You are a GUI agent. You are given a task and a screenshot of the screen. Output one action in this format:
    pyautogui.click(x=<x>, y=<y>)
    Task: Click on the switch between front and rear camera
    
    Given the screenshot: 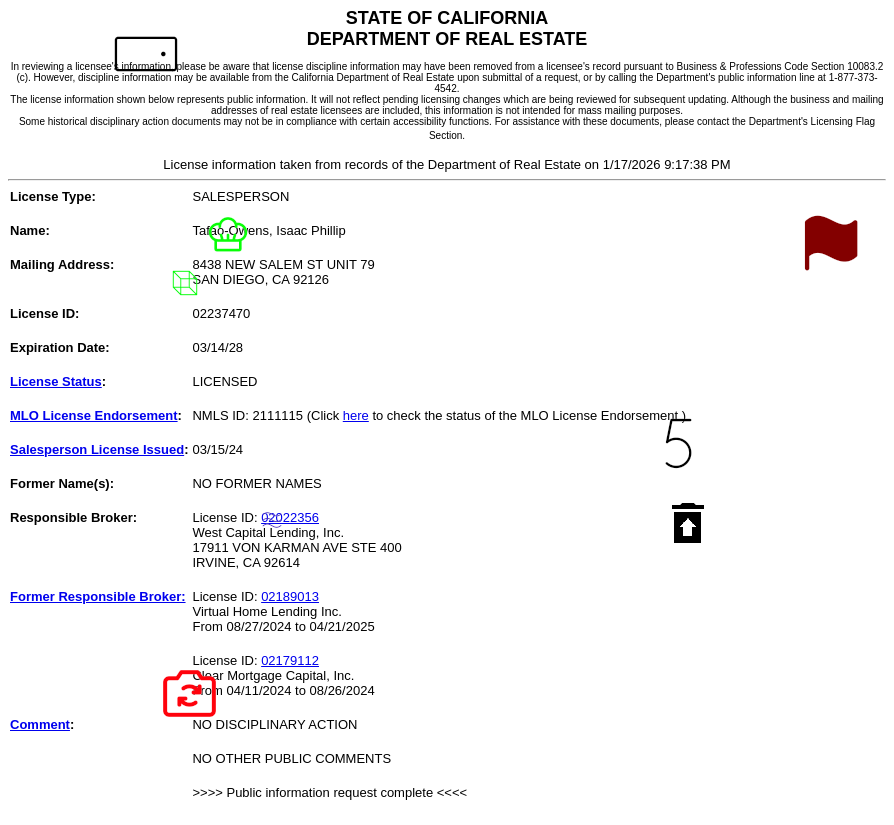 What is the action you would take?
    pyautogui.click(x=189, y=694)
    